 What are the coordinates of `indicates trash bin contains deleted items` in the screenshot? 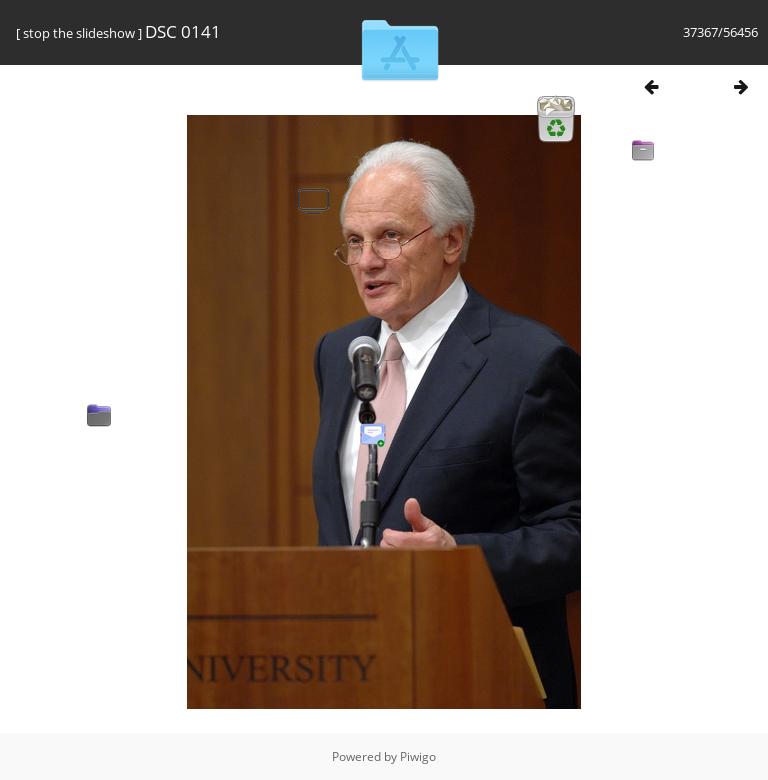 It's located at (556, 119).